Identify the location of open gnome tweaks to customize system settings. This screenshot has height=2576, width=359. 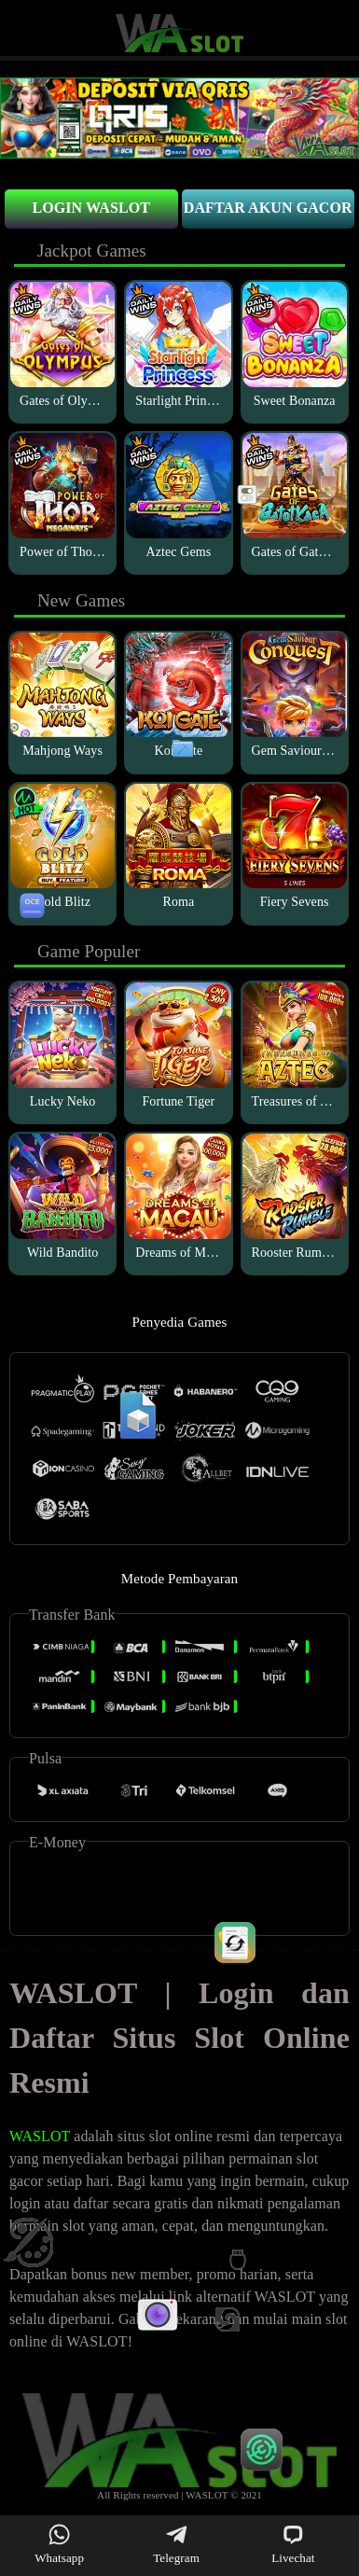
(247, 494).